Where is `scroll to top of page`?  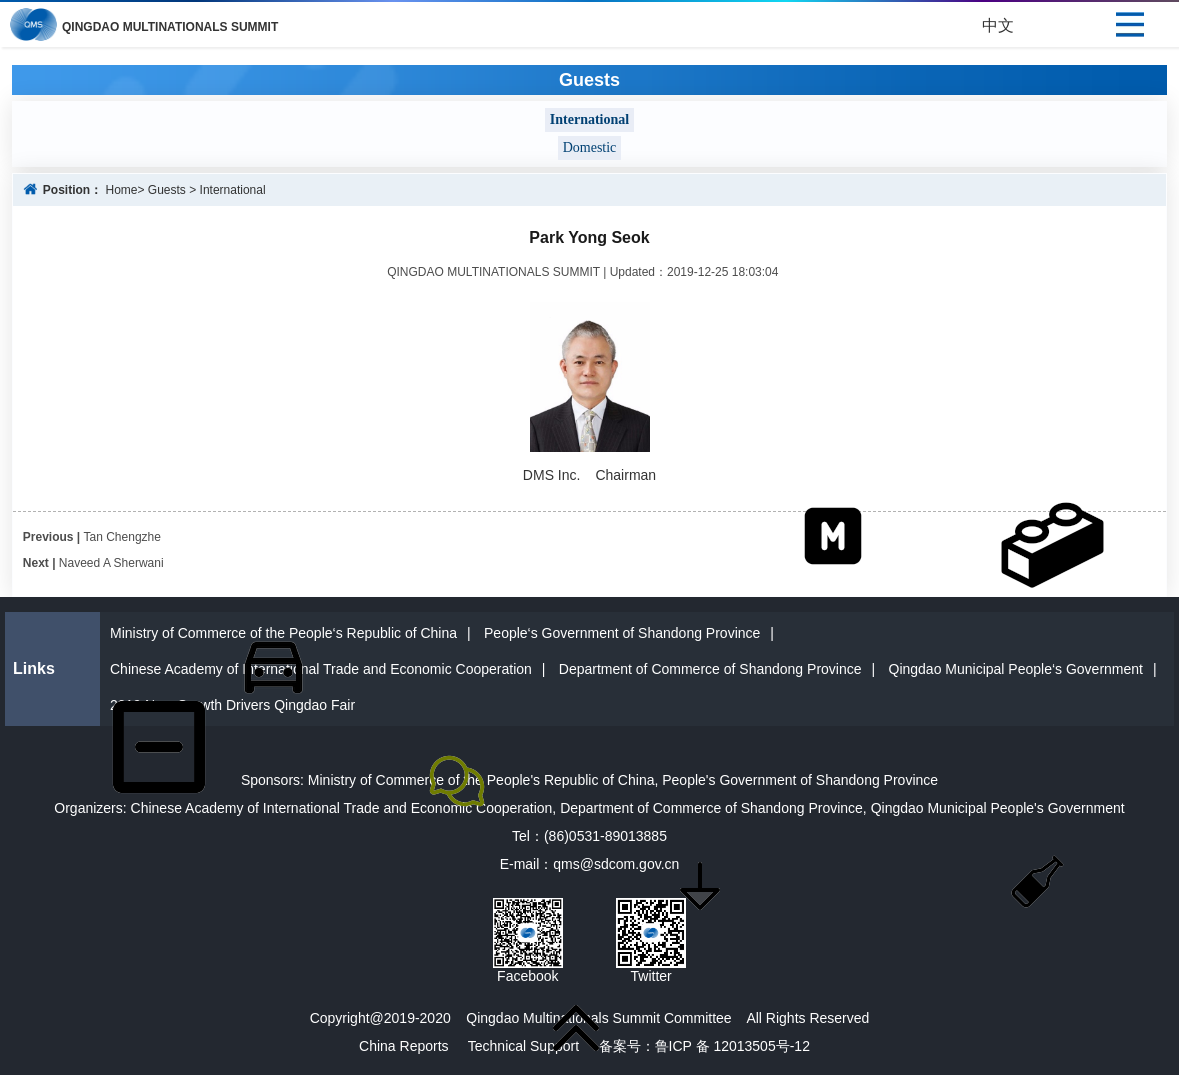
scroll to top of page is located at coordinates (576, 1030).